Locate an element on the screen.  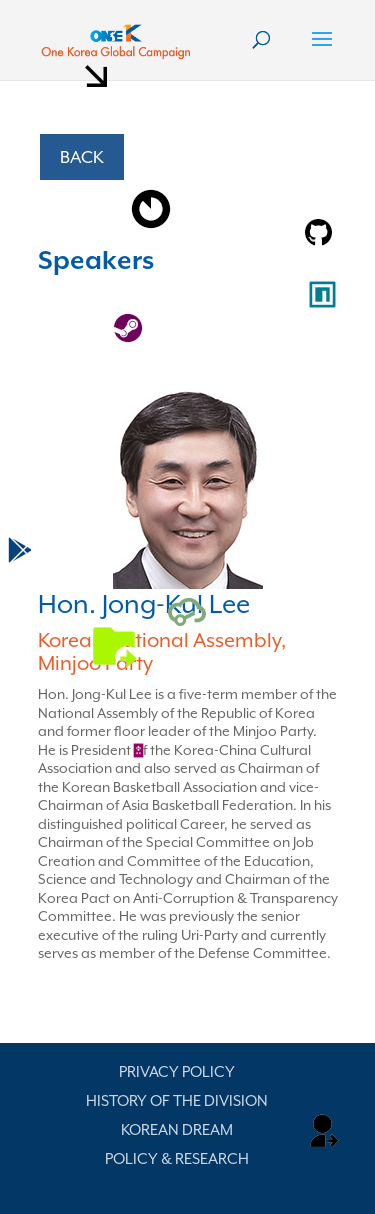
navigate to the next item below is located at coordinates (96, 76).